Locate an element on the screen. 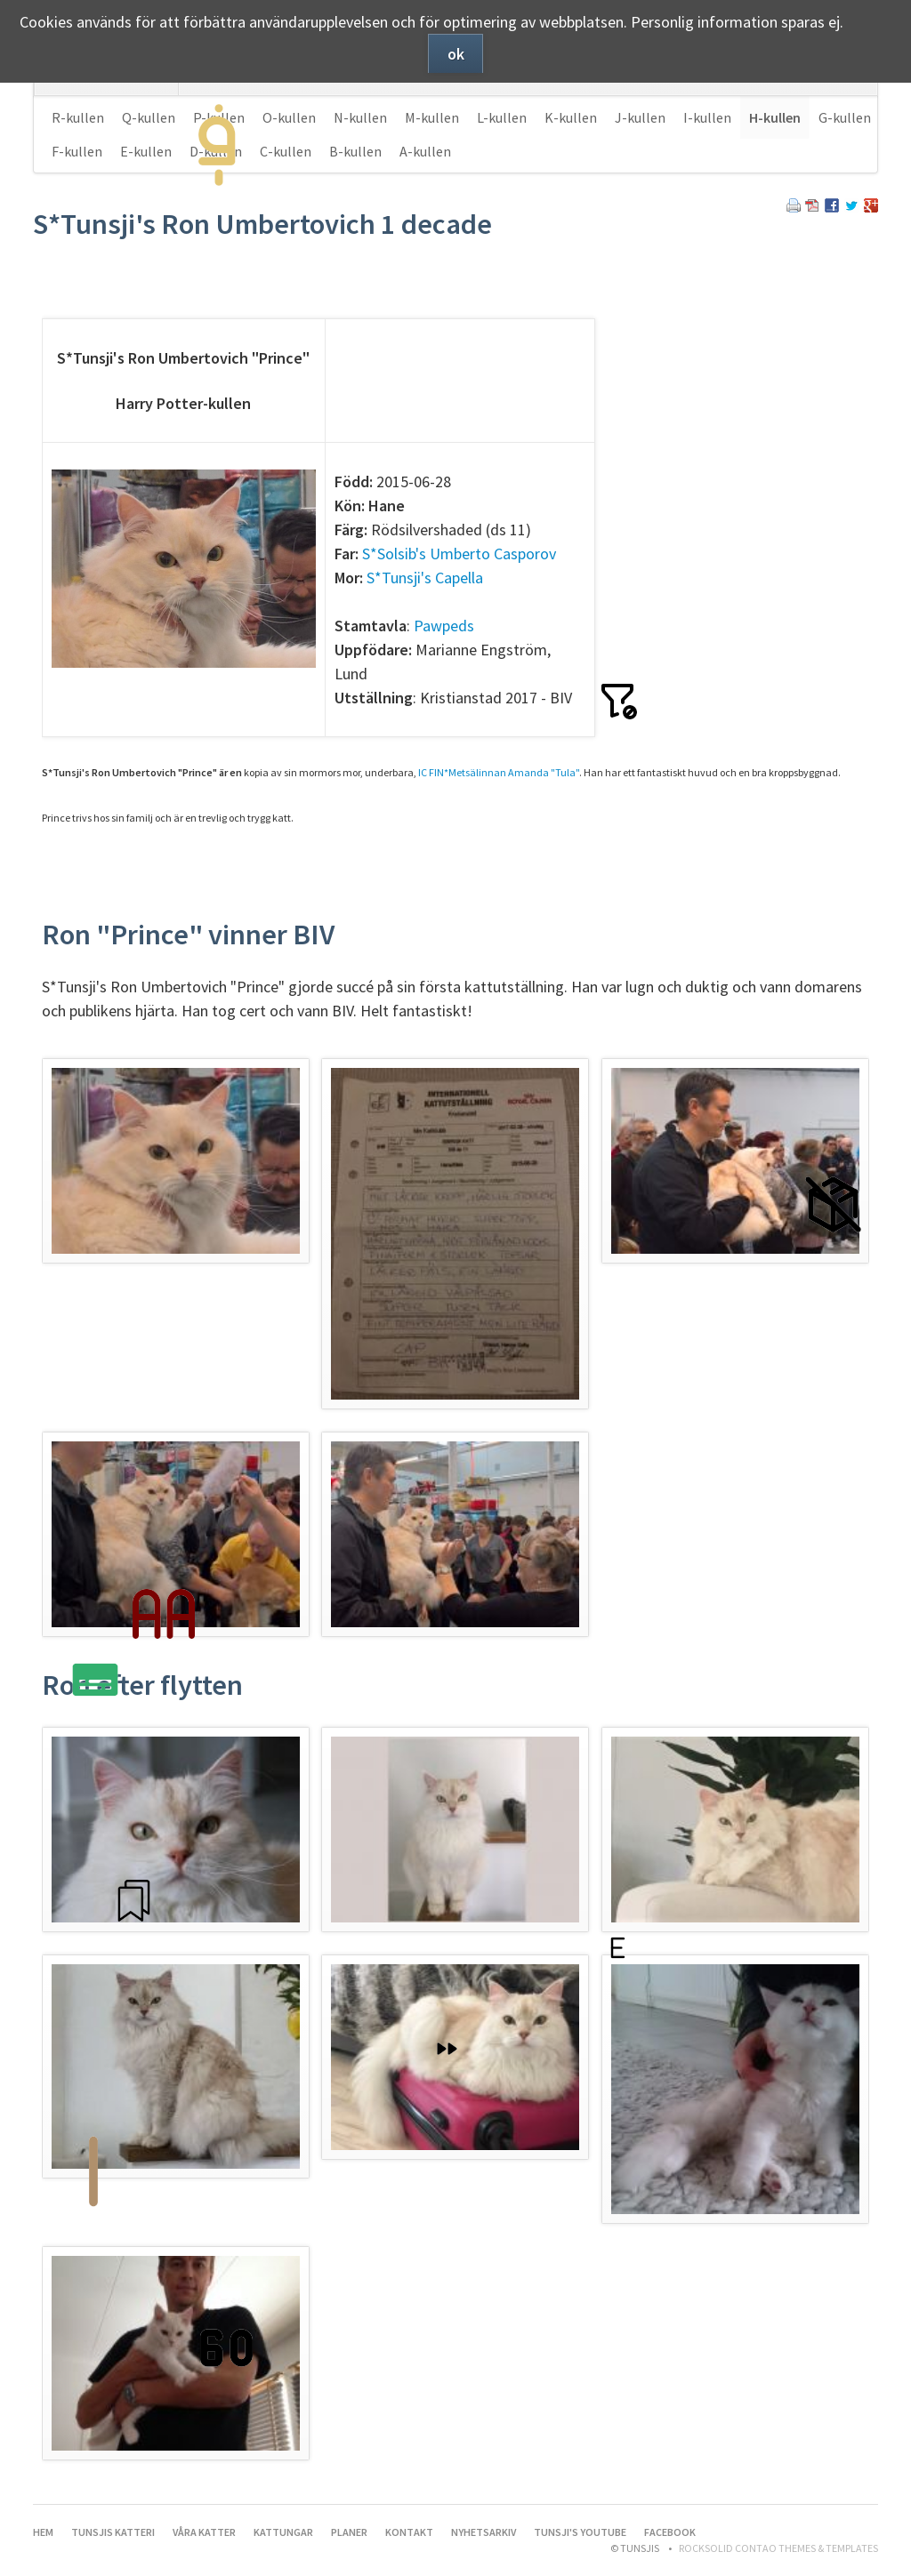 This screenshot has height=2576, width=911. item is unavailable or out of stock is located at coordinates (833, 1204).